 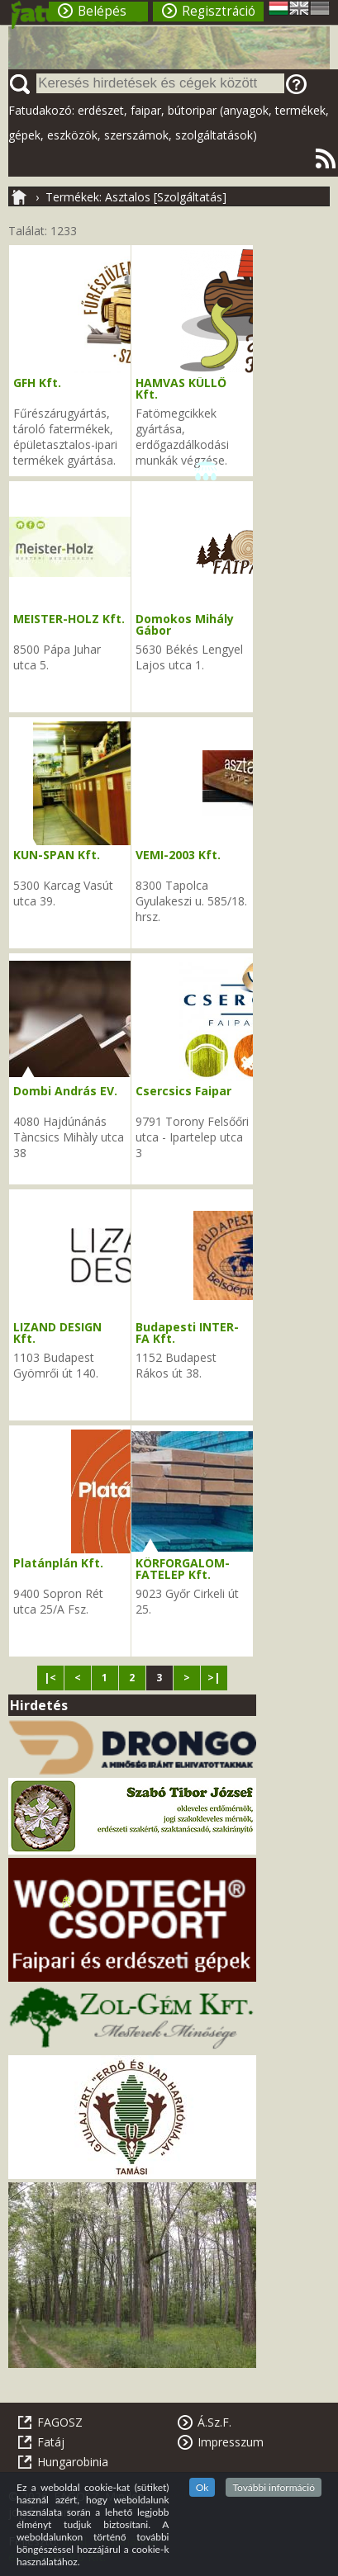 I want to click on view incubator status or settings, so click(x=206, y=470).